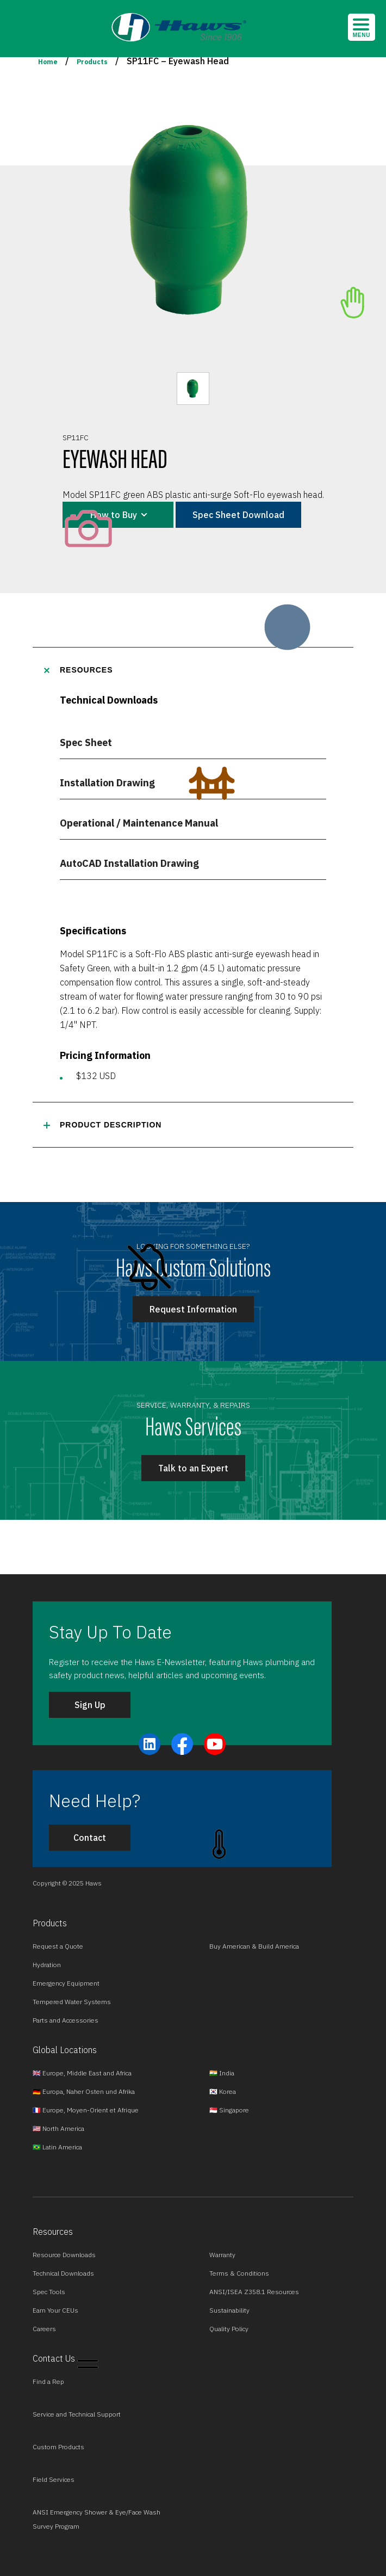  Describe the element at coordinates (88, 2364) in the screenshot. I see `reorder or rearrange items in a list` at that location.